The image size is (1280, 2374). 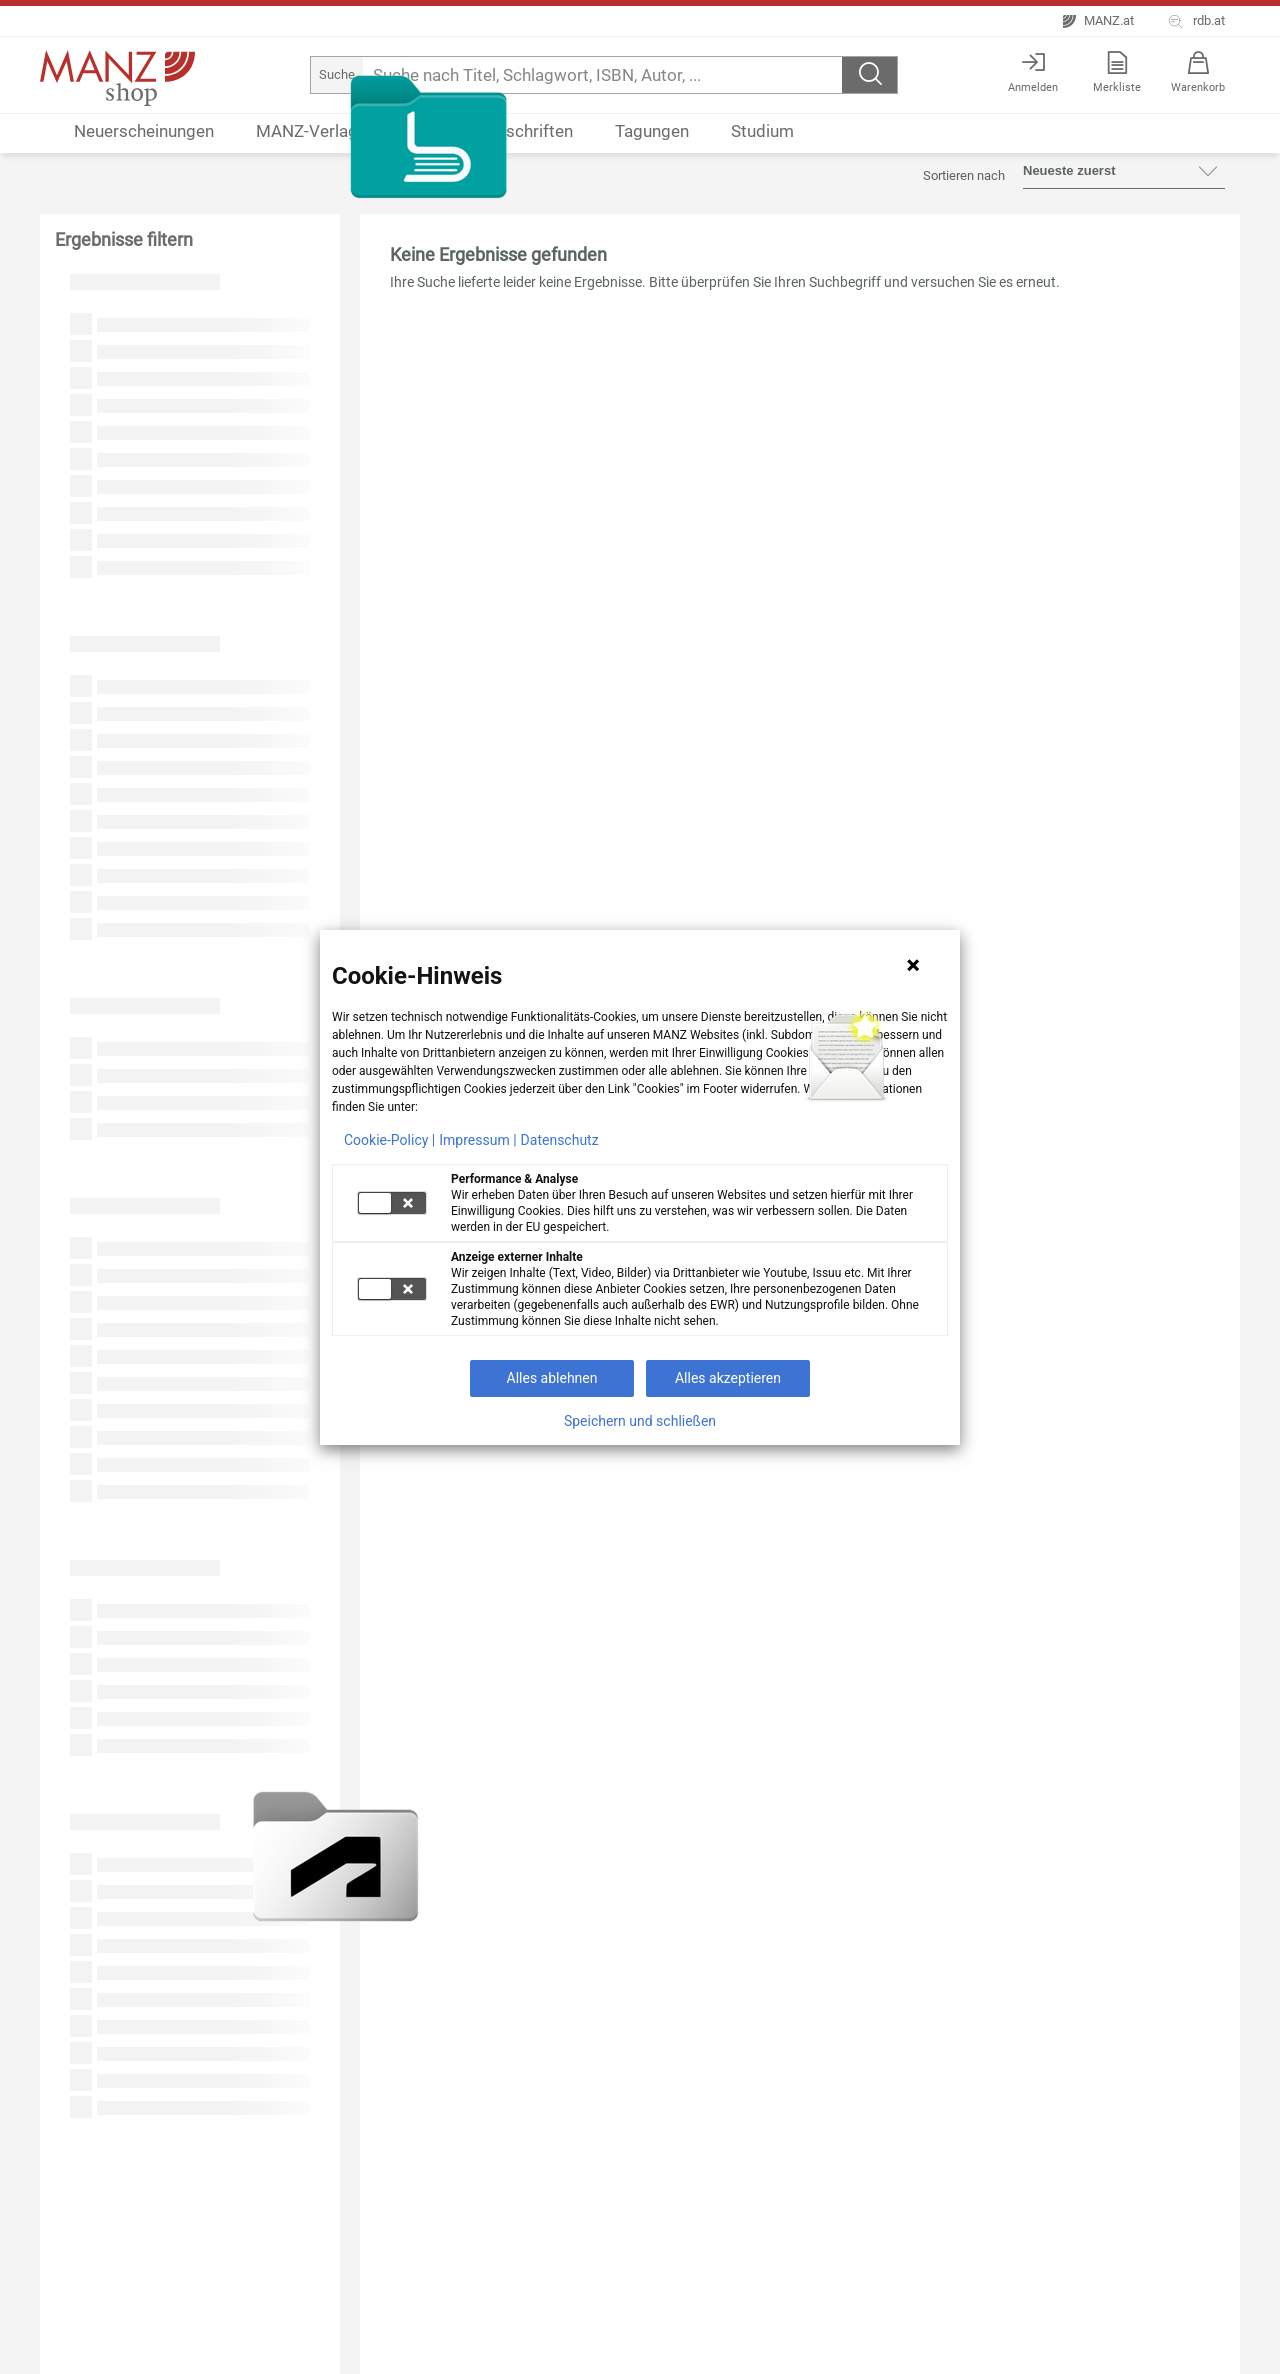 What do you see at coordinates (428, 141) in the screenshot?
I see `open taaghche app files folder` at bounding box center [428, 141].